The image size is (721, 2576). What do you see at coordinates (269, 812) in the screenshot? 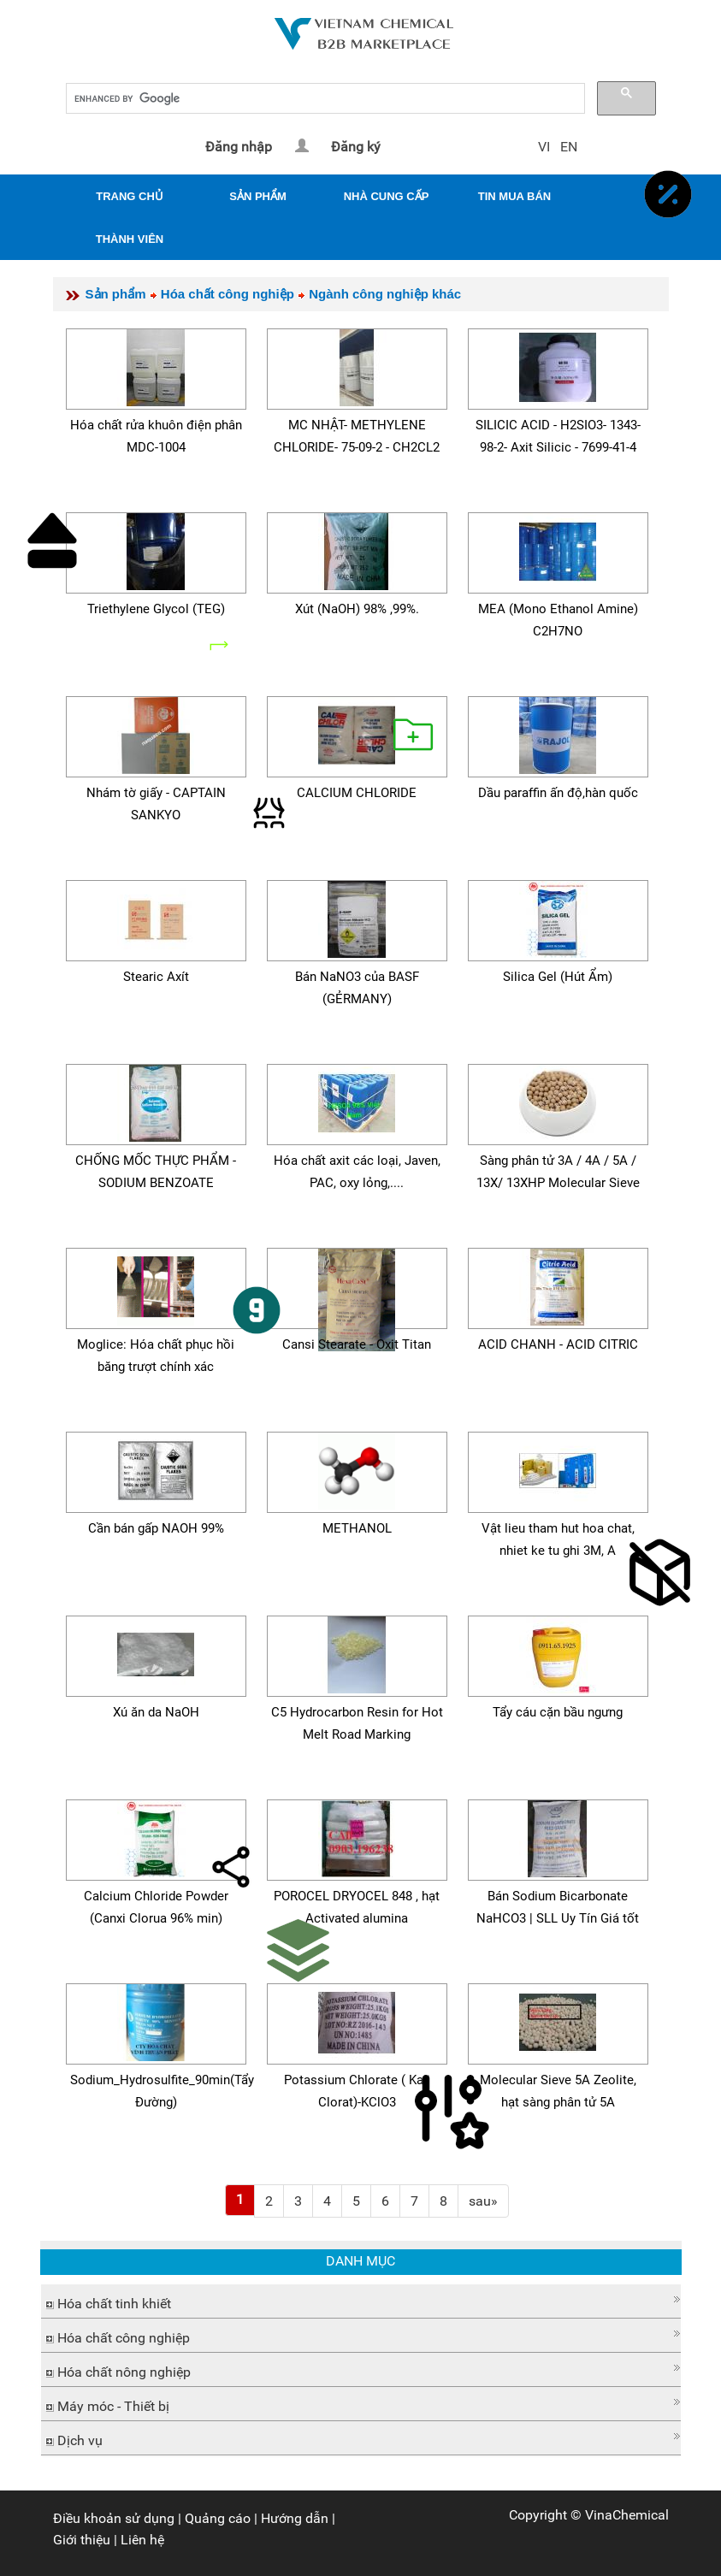
I see `access theater or cinema listings` at bounding box center [269, 812].